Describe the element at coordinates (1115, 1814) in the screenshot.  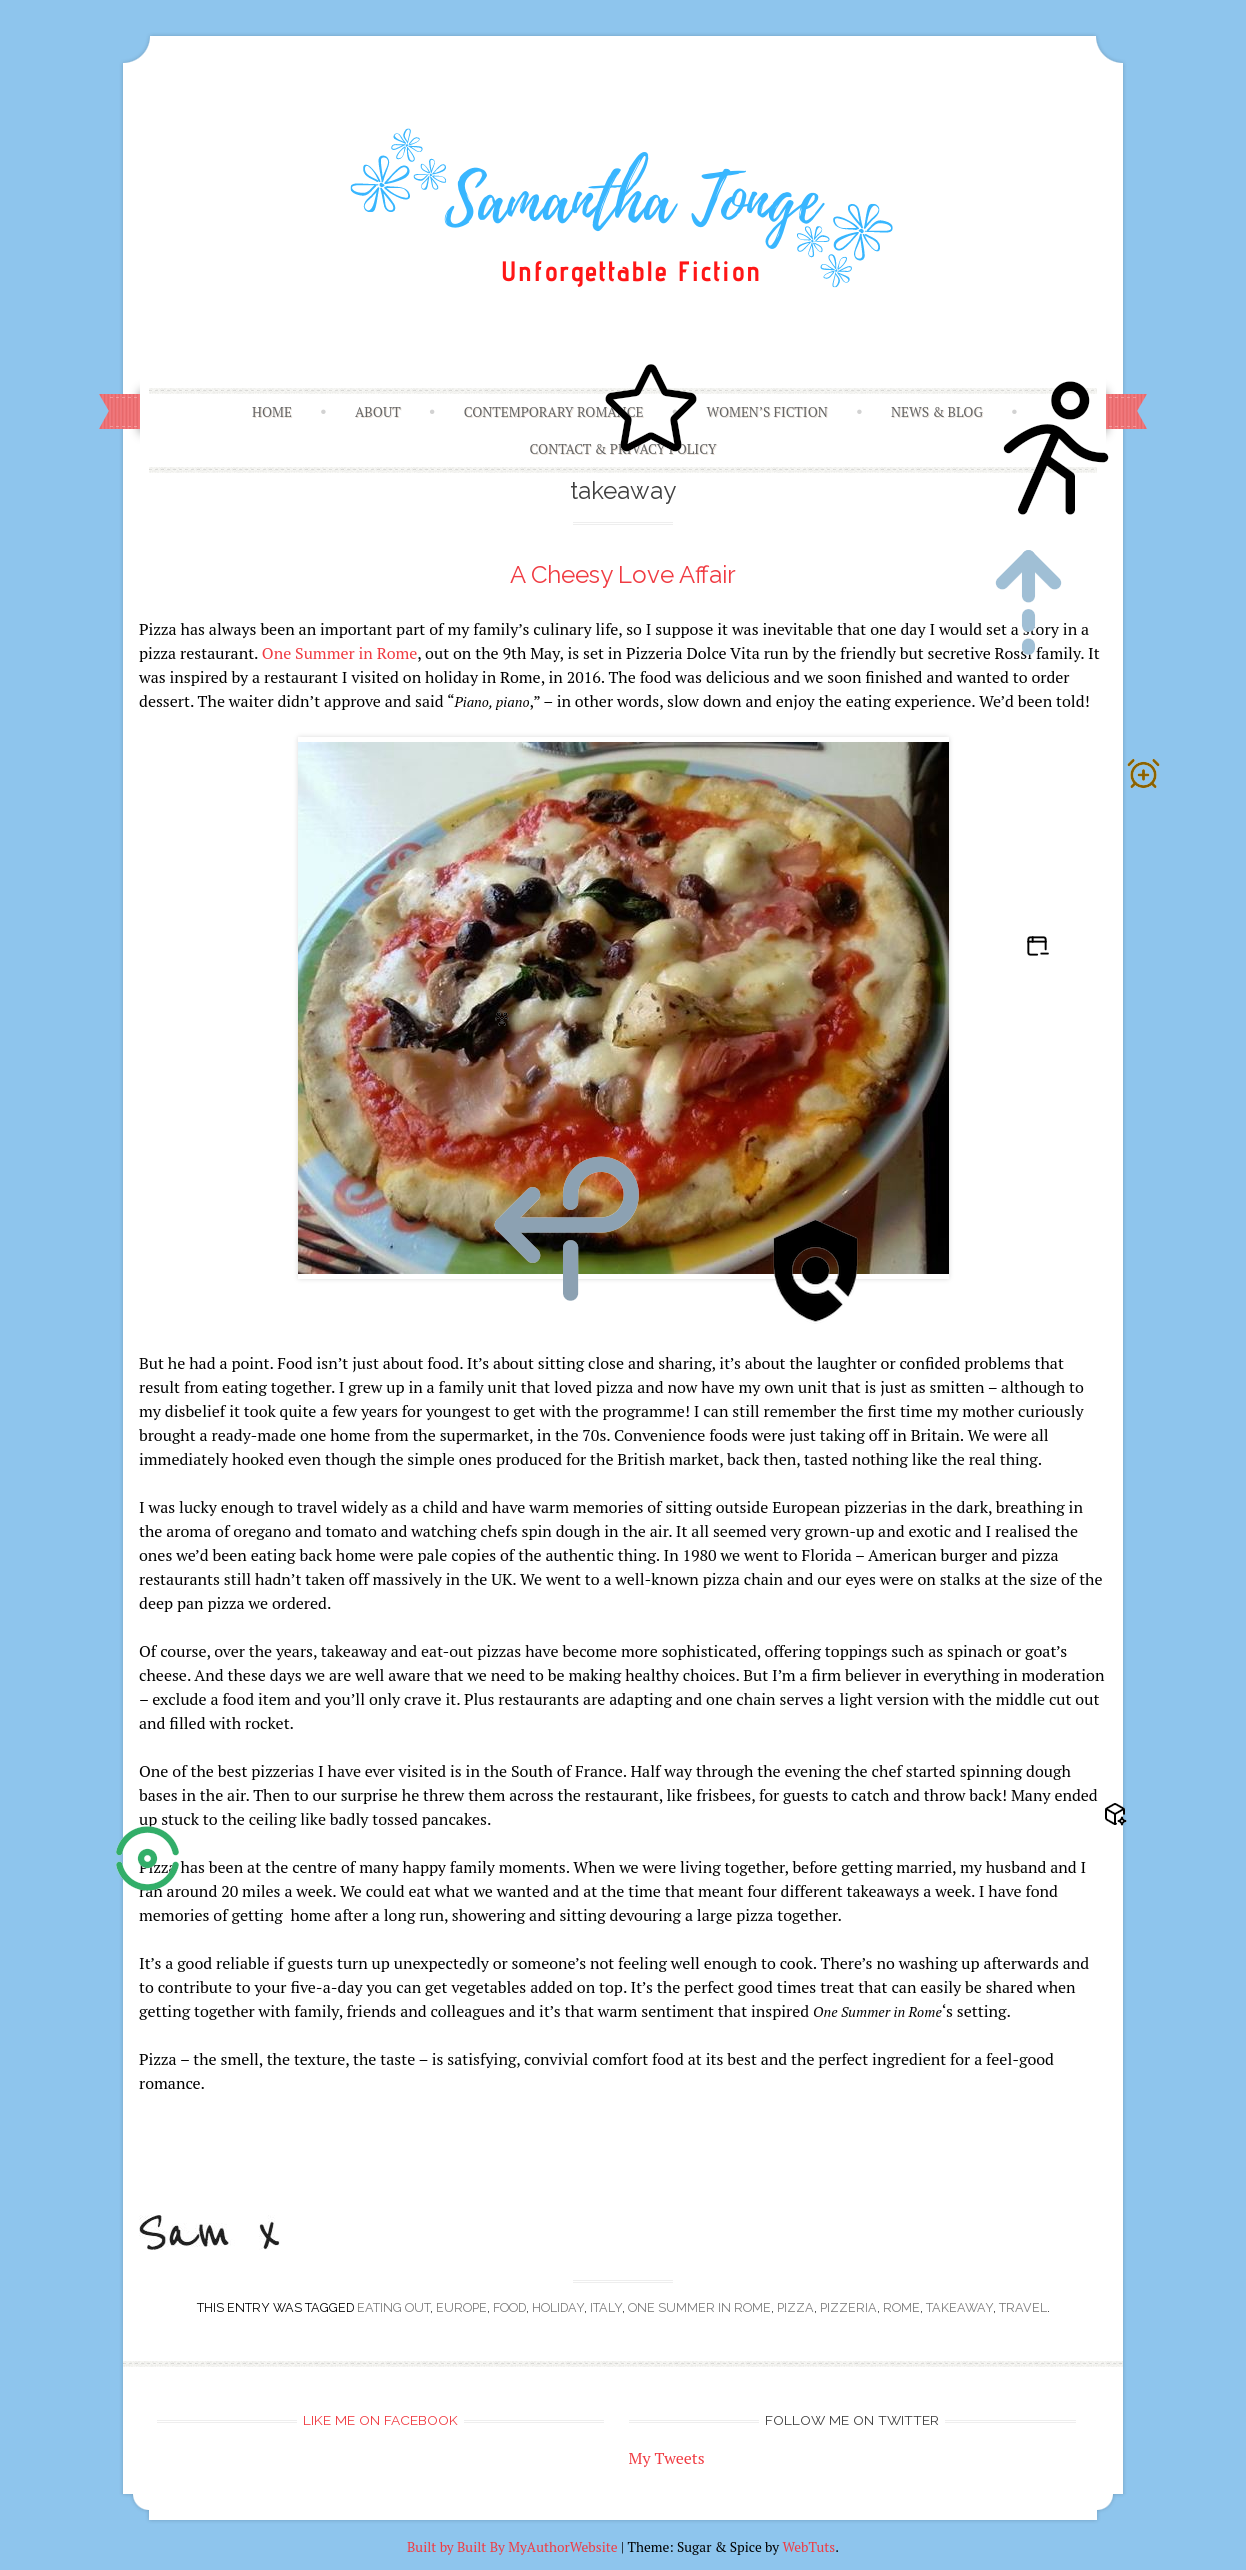
I see `generate 3D model with AI` at that location.